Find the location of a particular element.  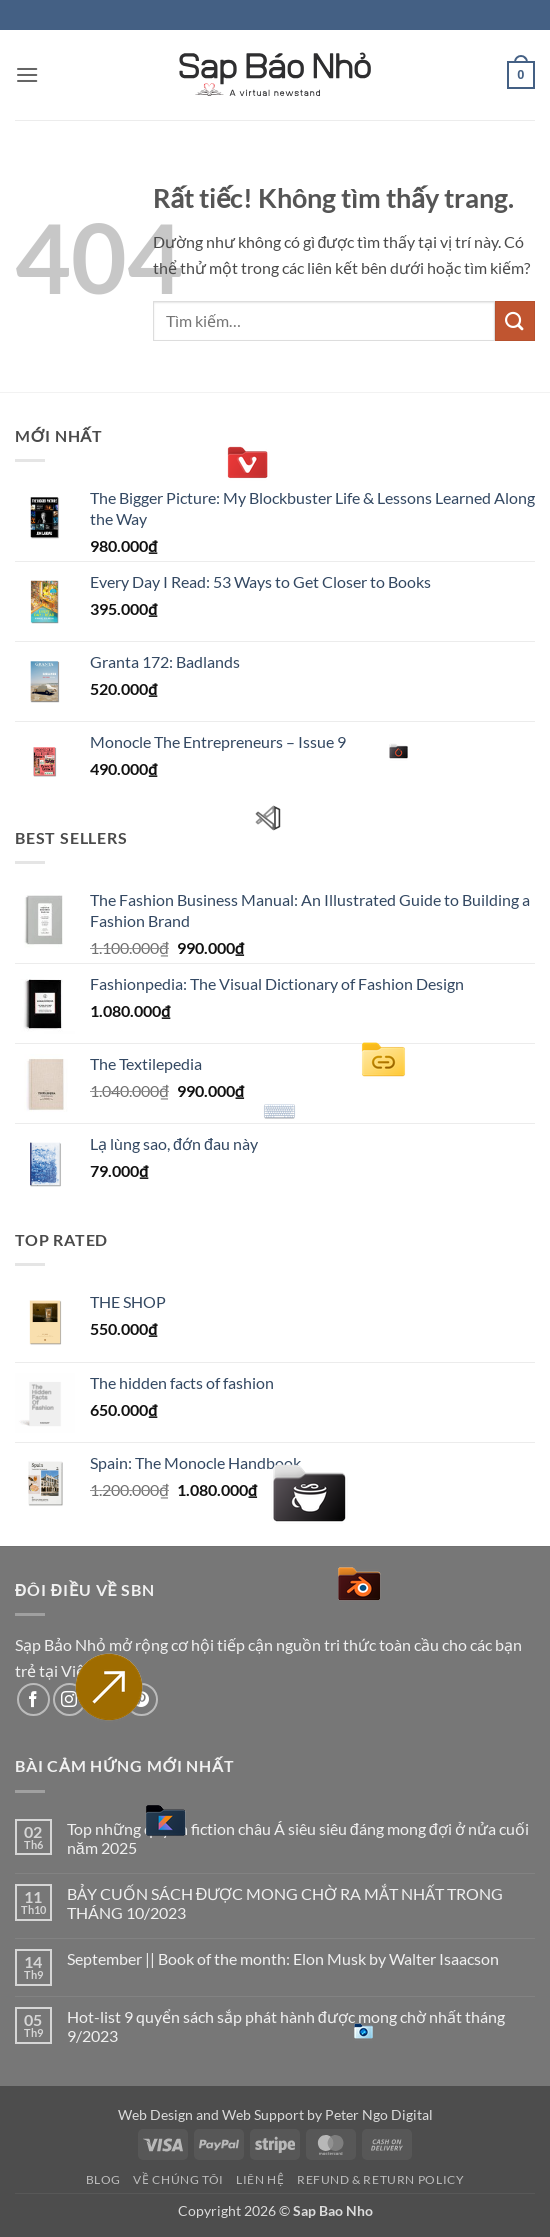

open visual studio code is located at coordinates (268, 818).